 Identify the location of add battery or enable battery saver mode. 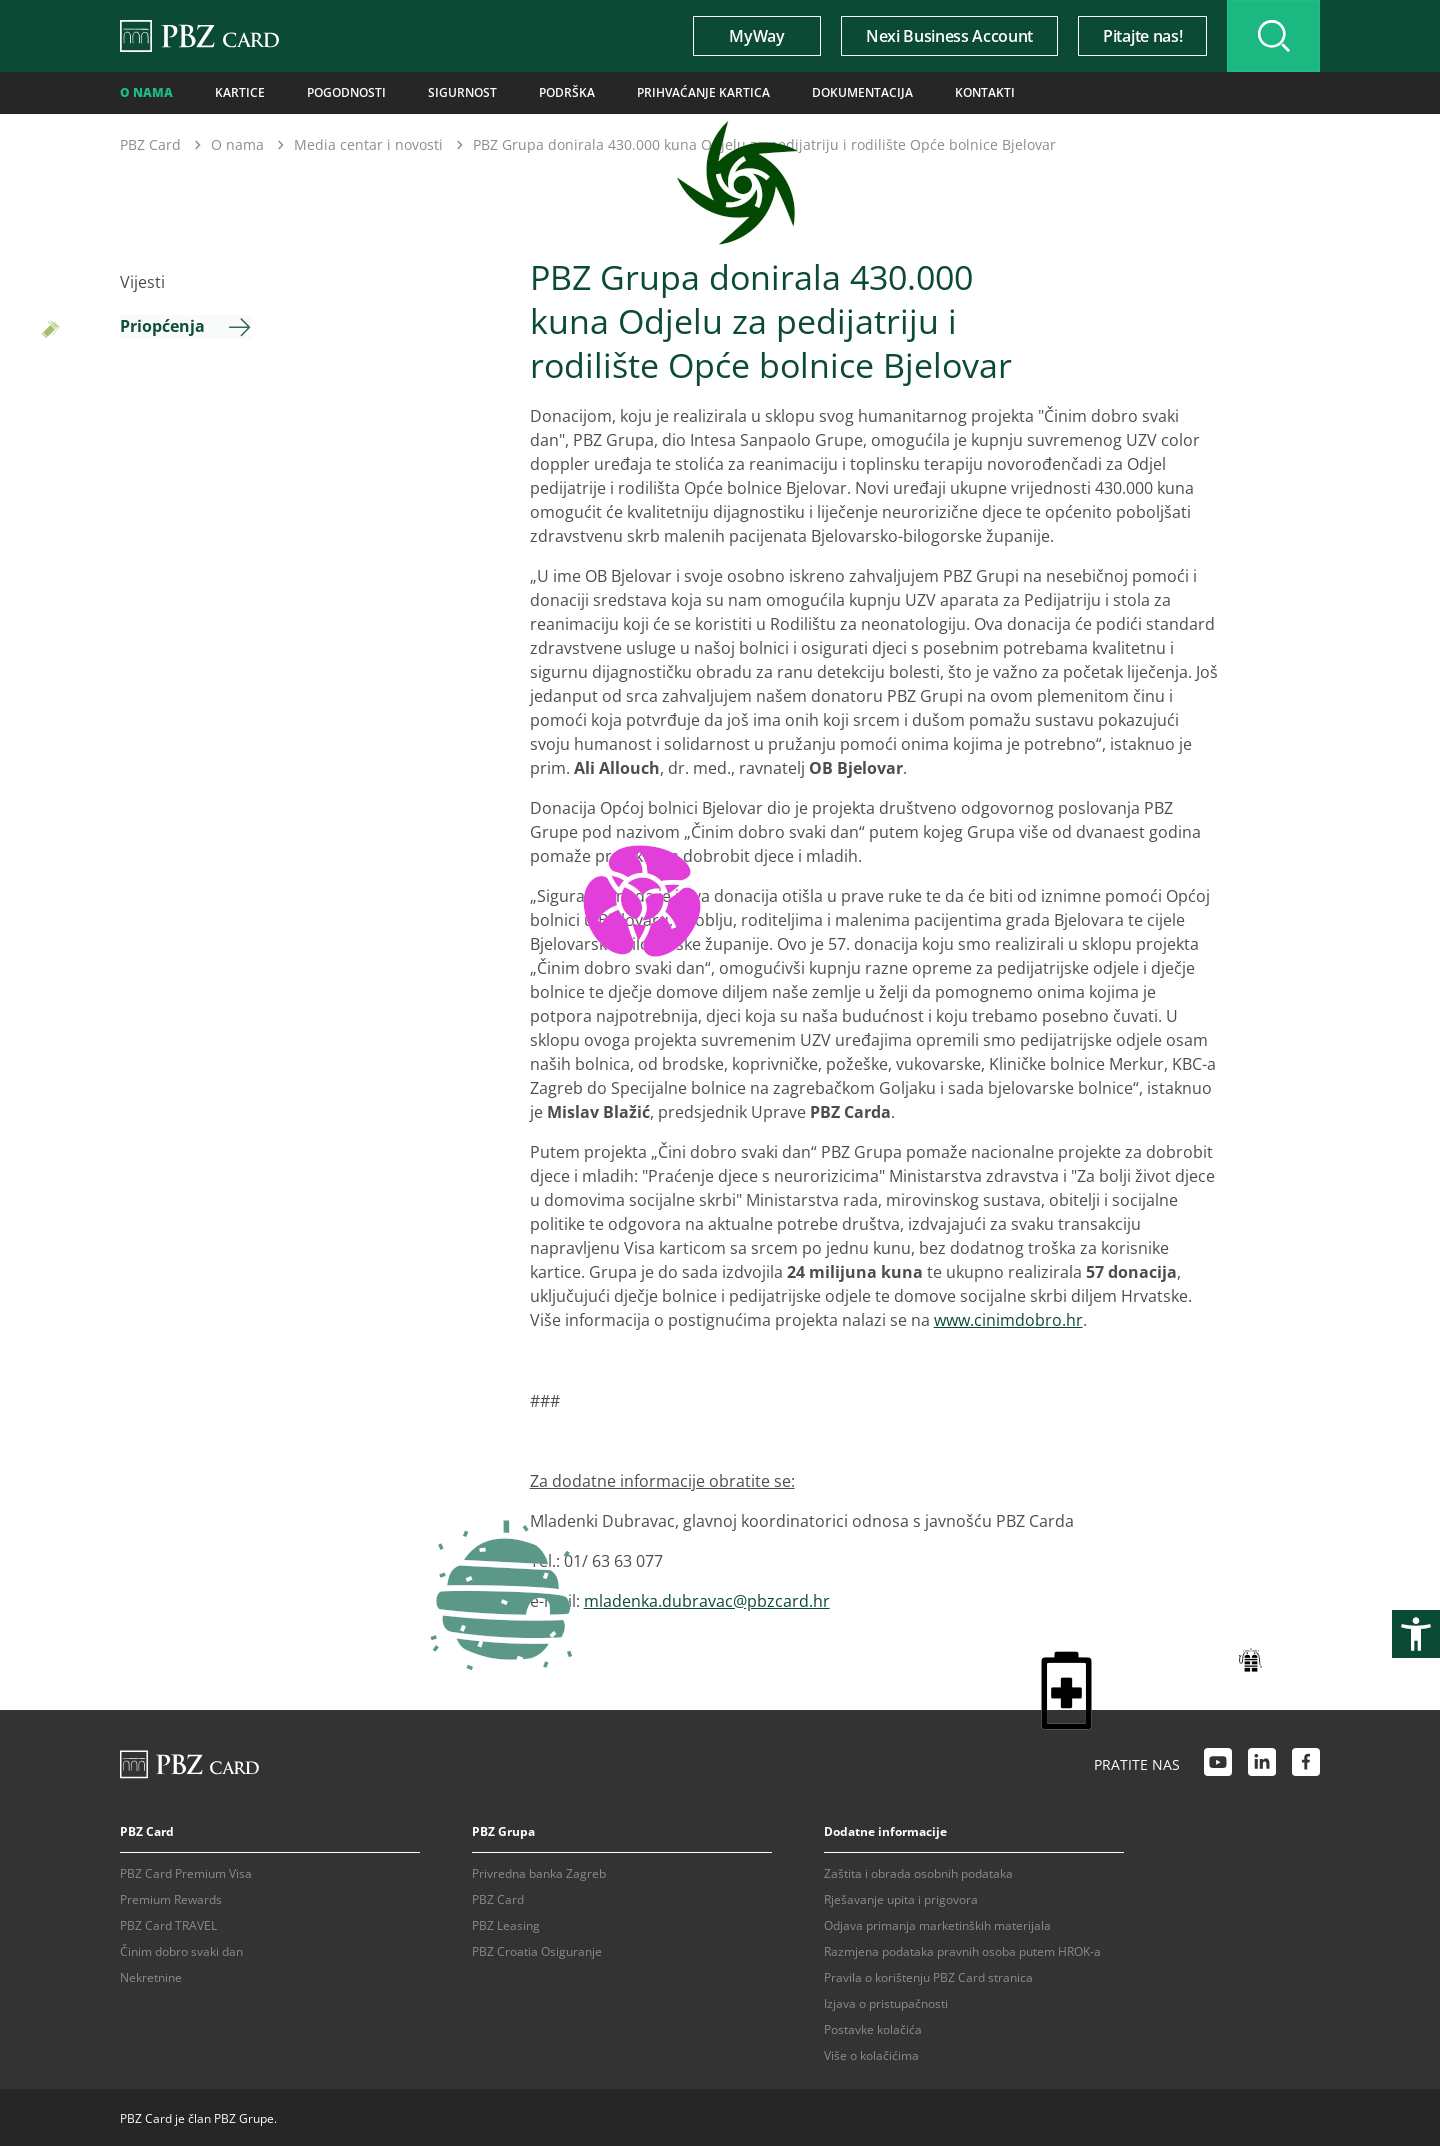
(1066, 1690).